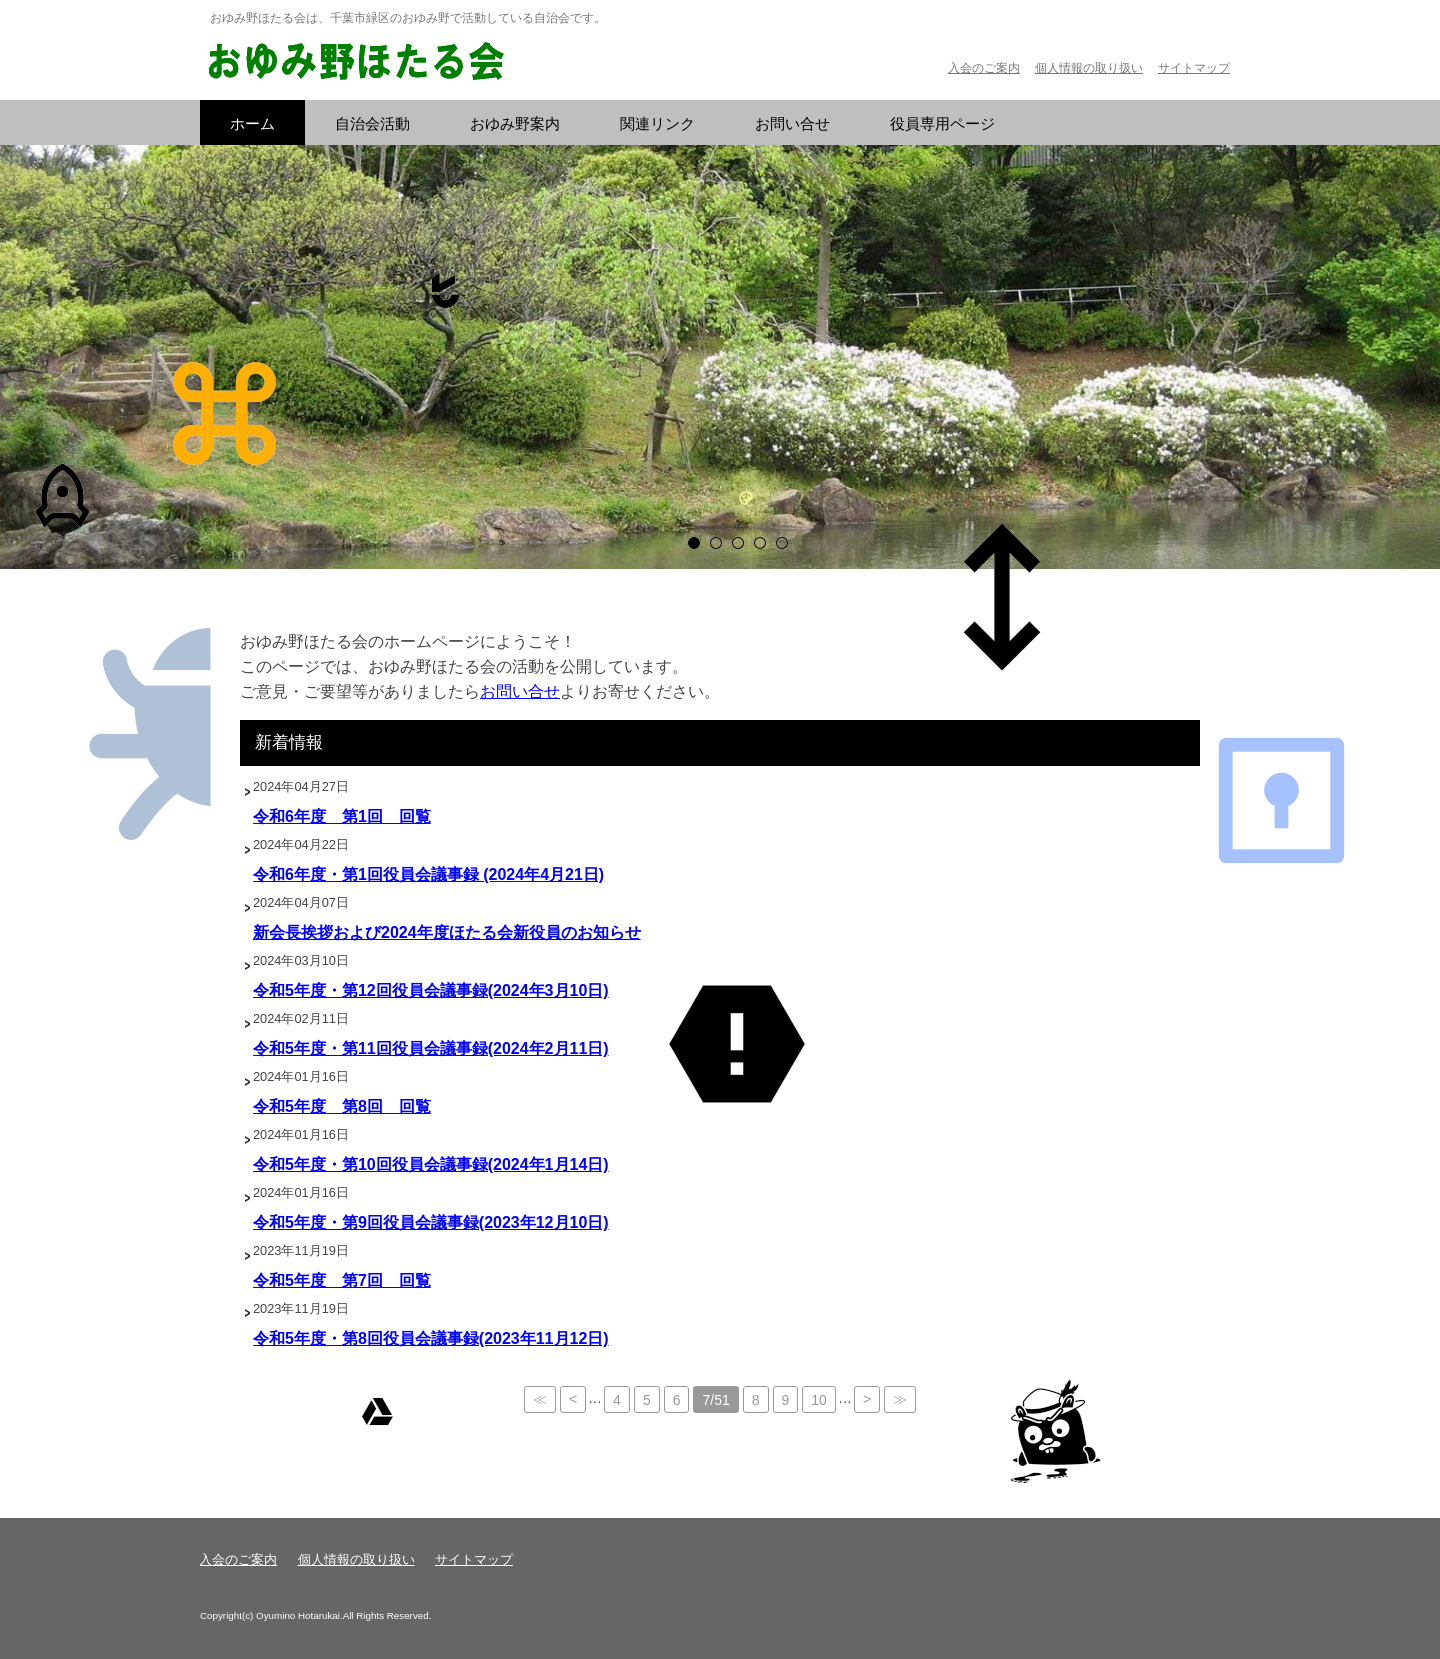 This screenshot has width=1440, height=1659. I want to click on expand content vertically, so click(1002, 597).